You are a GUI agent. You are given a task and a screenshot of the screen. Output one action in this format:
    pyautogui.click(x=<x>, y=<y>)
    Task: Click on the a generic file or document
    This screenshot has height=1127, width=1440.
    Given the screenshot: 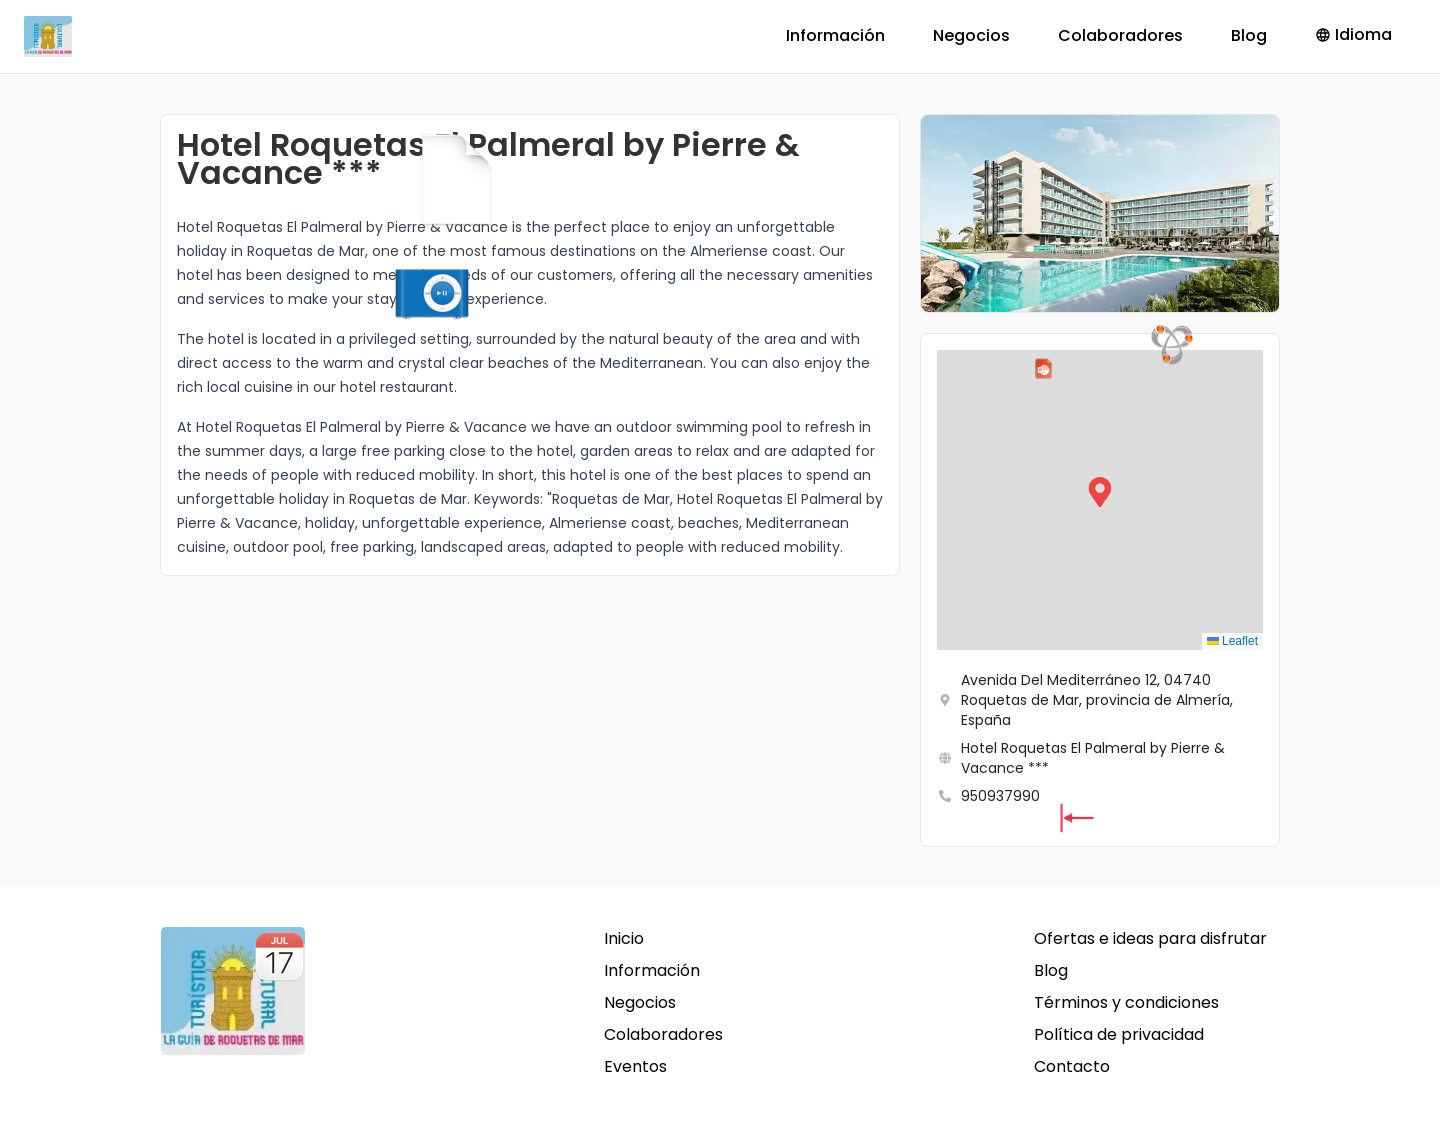 What is the action you would take?
    pyautogui.click(x=456, y=181)
    